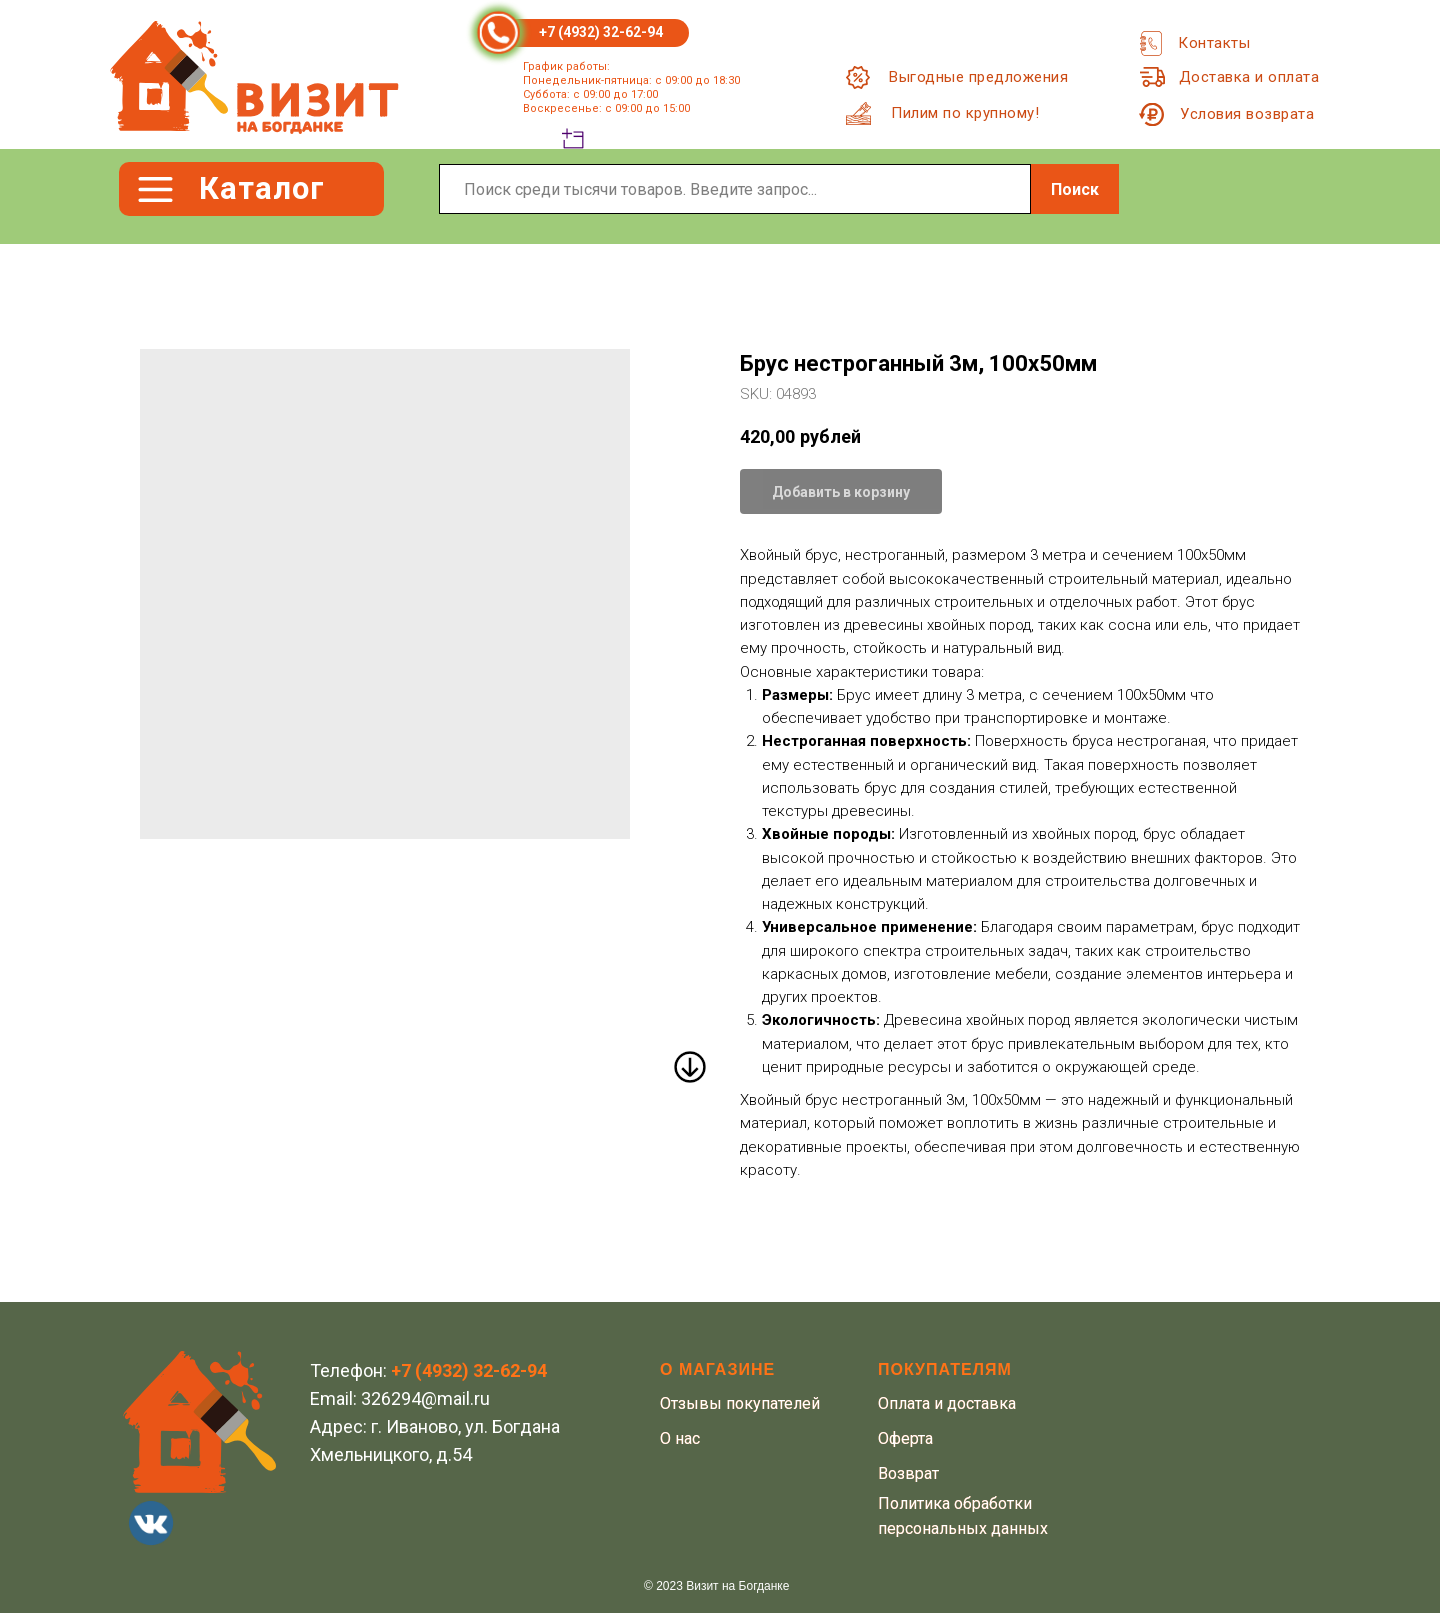  What do you see at coordinates (573, 138) in the screenshot?
I see `open a new empty window` at bounding box center [573, 138].